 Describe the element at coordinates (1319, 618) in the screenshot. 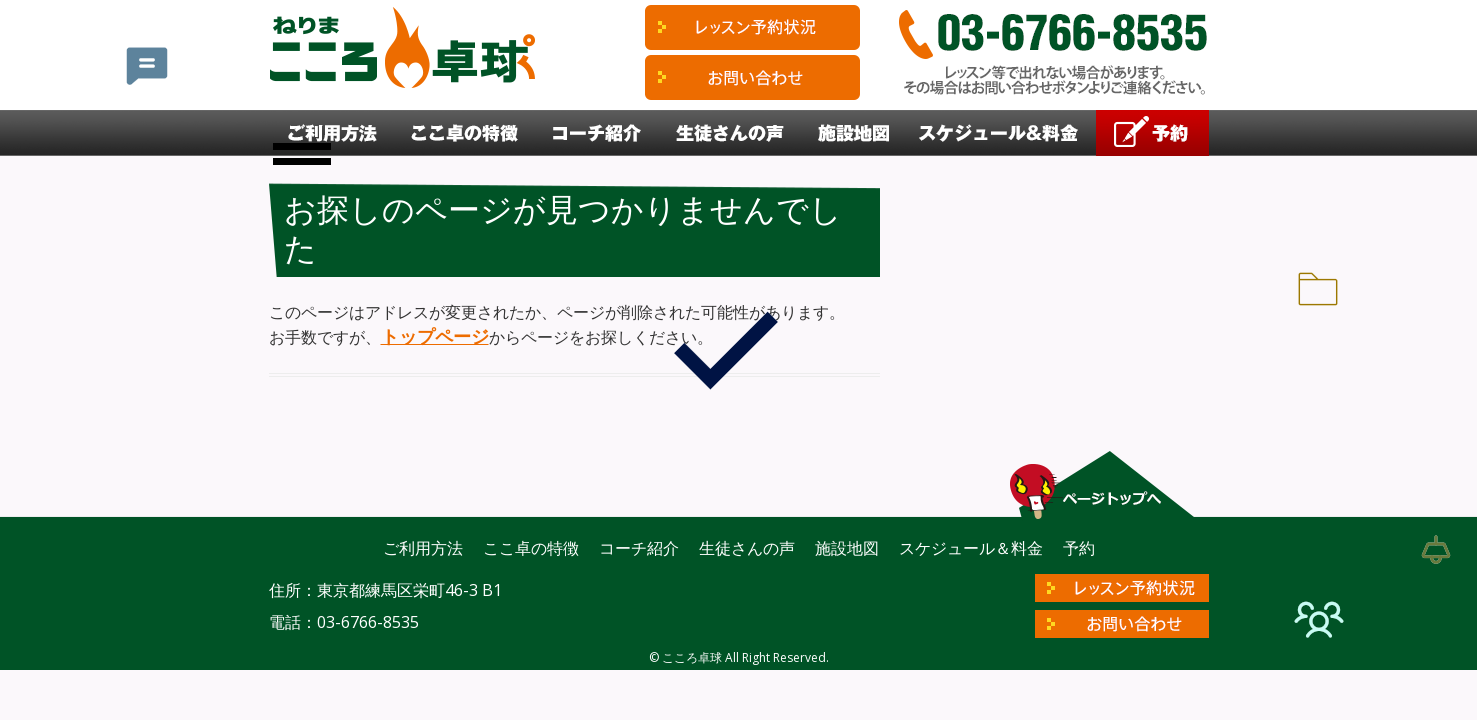

I see `view group members or team` at that location.